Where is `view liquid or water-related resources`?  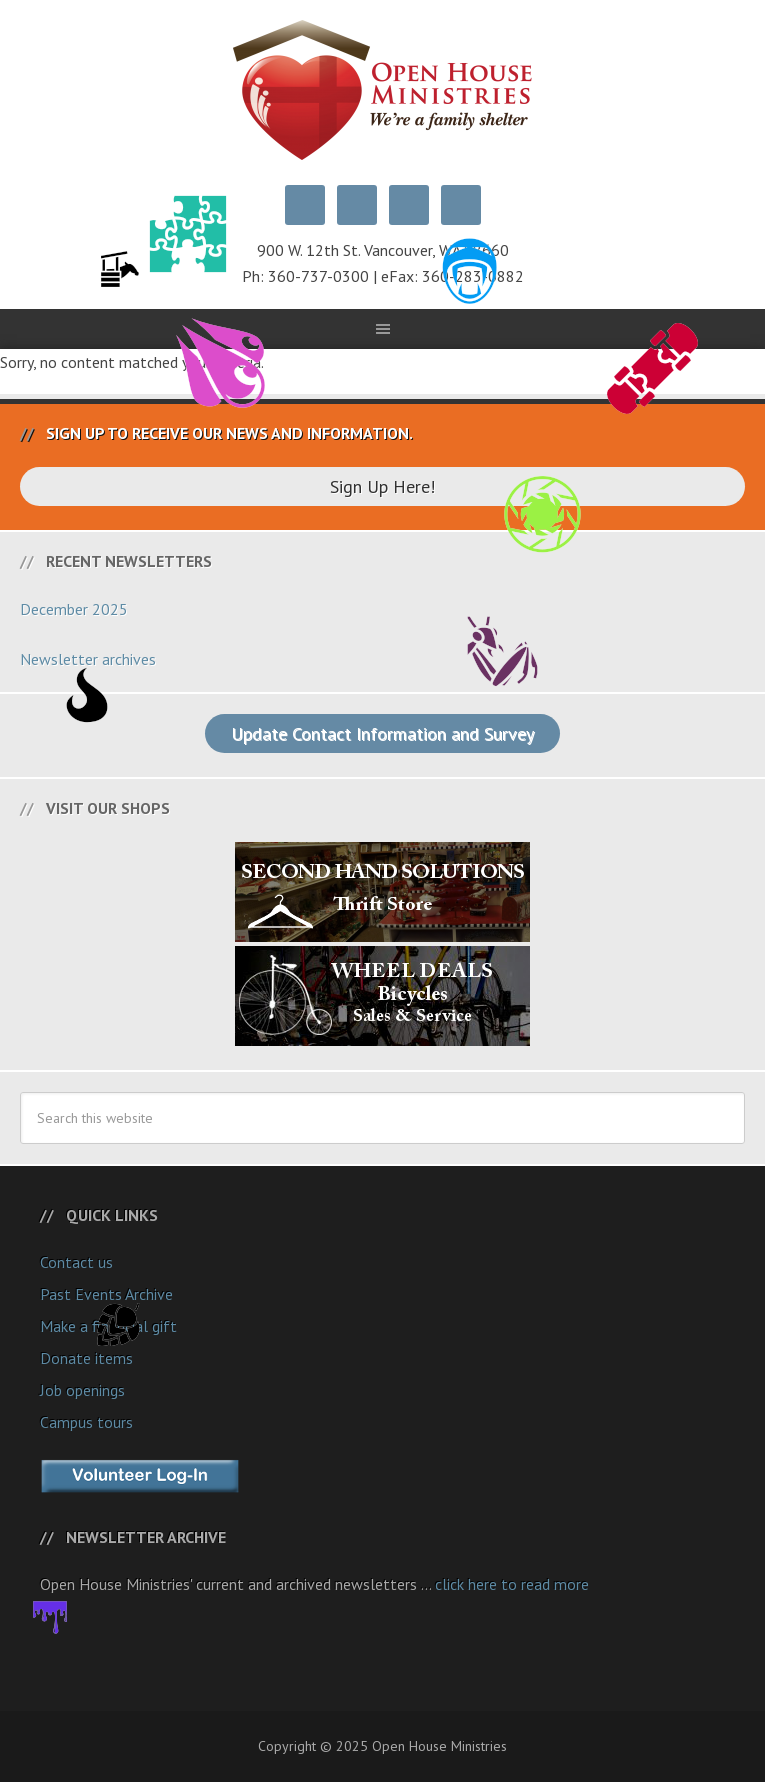
view liquid or water-related resources is located at coordinates (220, 362).